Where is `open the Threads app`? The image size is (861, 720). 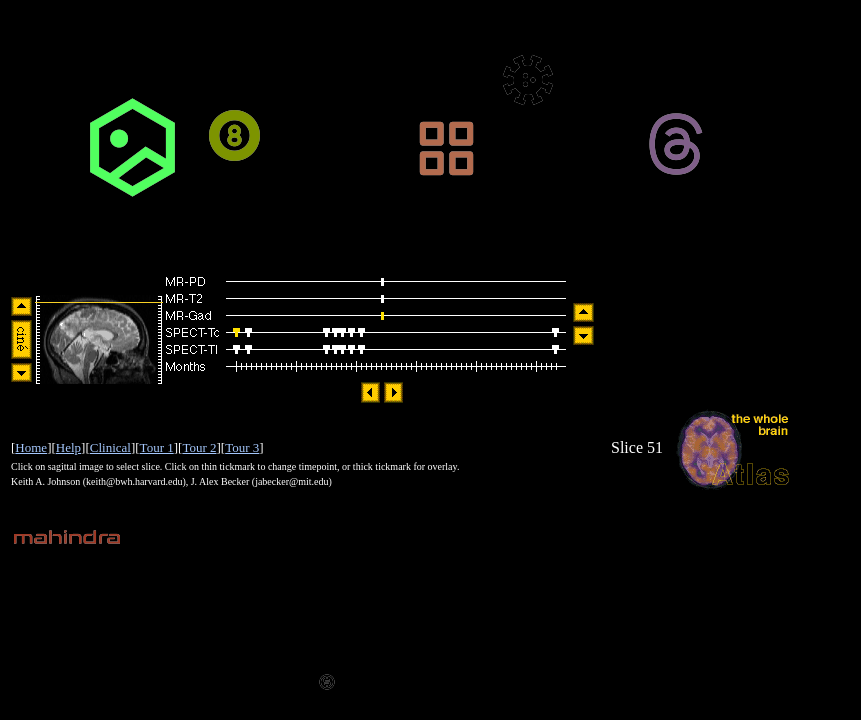 open the Threads app is located at coordinates (676, 144).